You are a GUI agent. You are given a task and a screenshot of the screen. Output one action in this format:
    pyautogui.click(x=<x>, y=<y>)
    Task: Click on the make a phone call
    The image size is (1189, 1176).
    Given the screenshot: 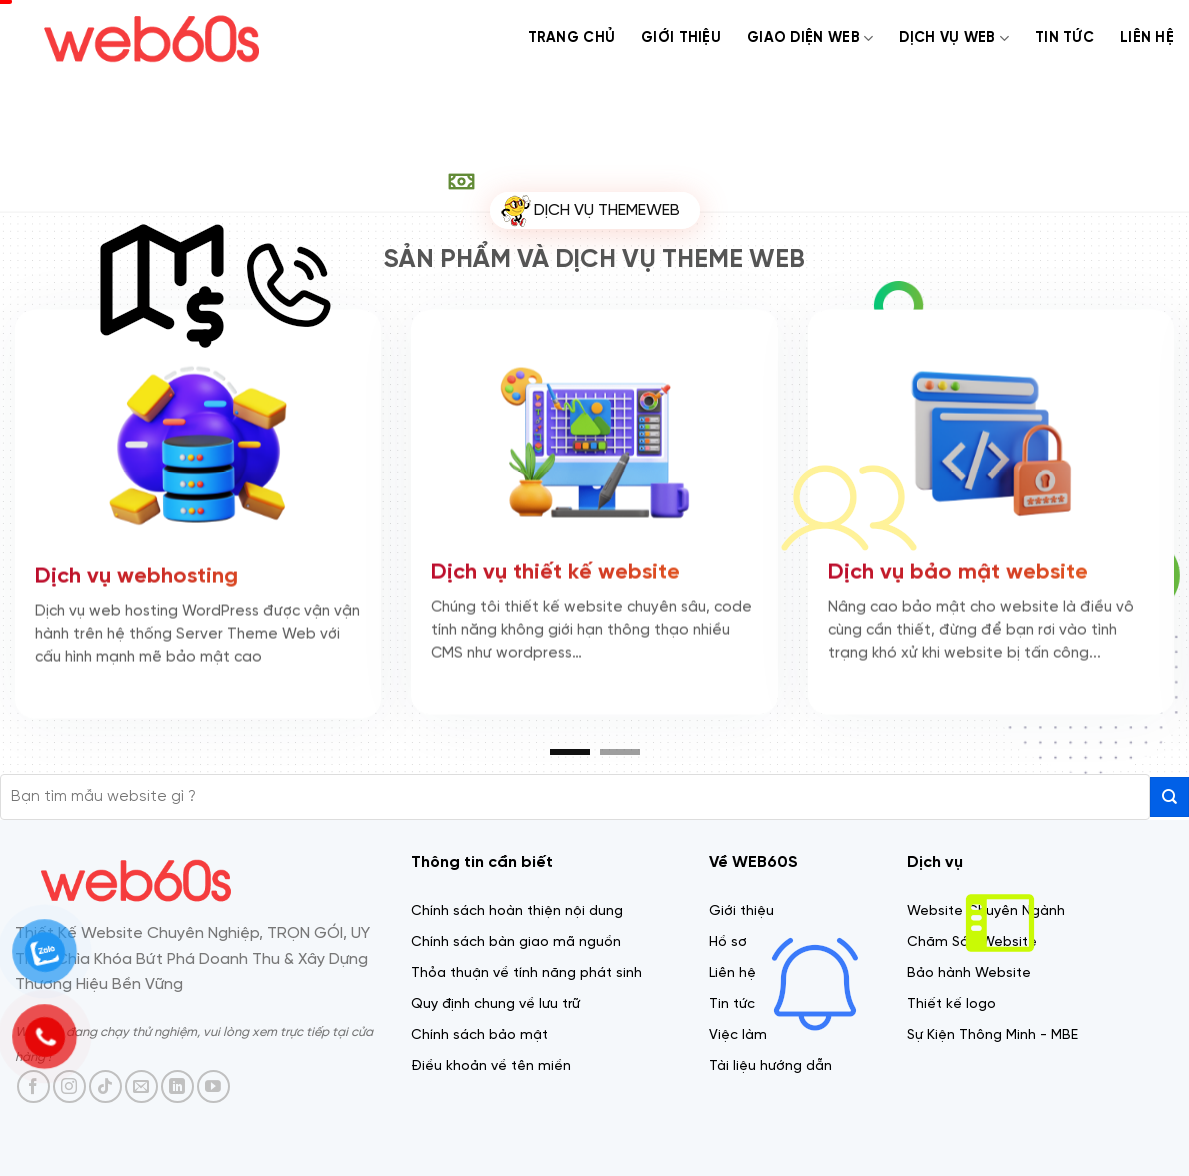 What is the action you would take?
    pyautogui.click(x=290, y=283)
    